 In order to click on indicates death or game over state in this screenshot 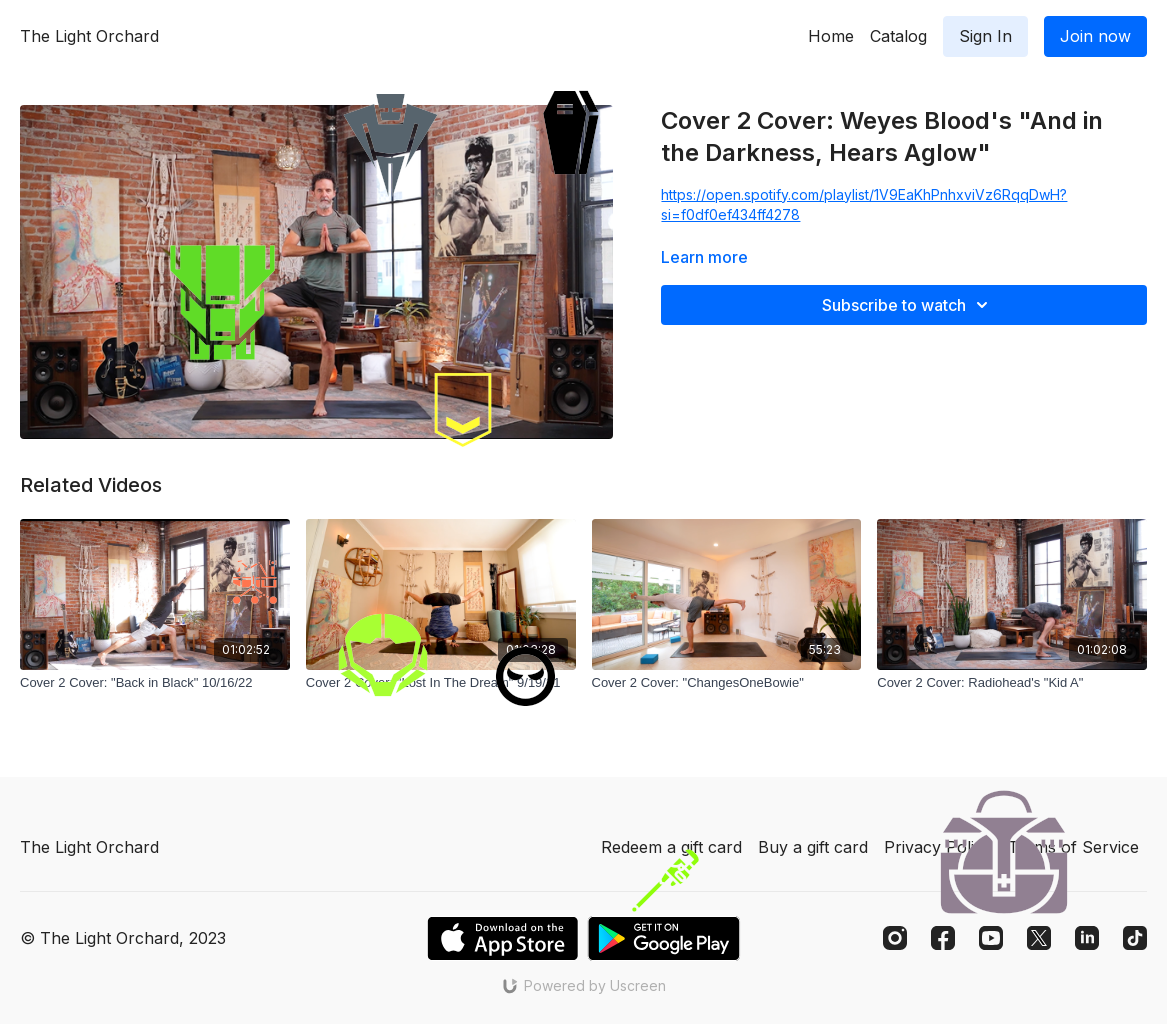, I will do `click(569, 132)`.